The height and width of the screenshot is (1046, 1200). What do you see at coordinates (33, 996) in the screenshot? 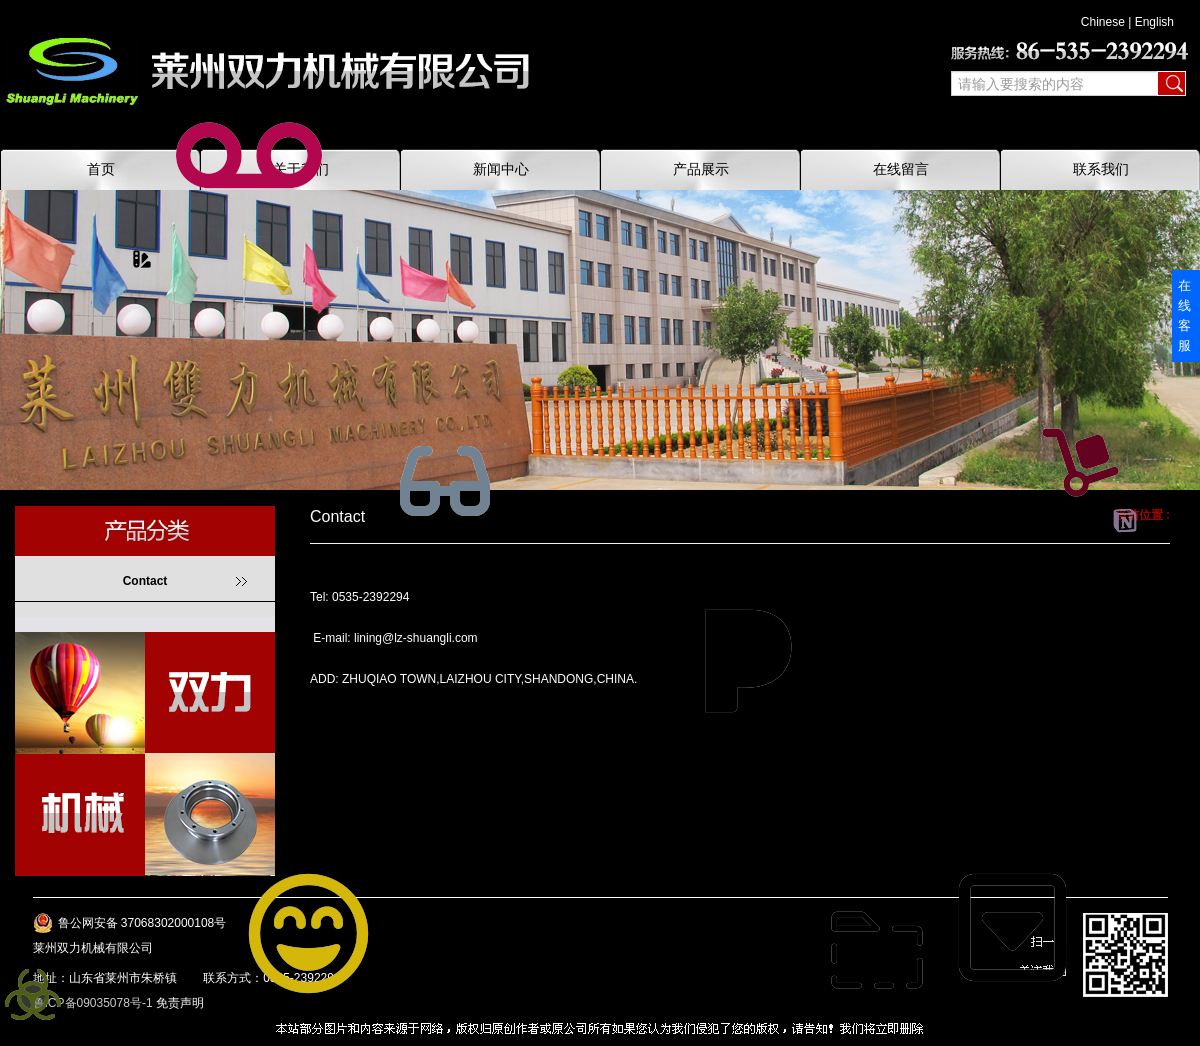
I see `indicates hazardous or dangerous content` at bounding box center [33, 996].